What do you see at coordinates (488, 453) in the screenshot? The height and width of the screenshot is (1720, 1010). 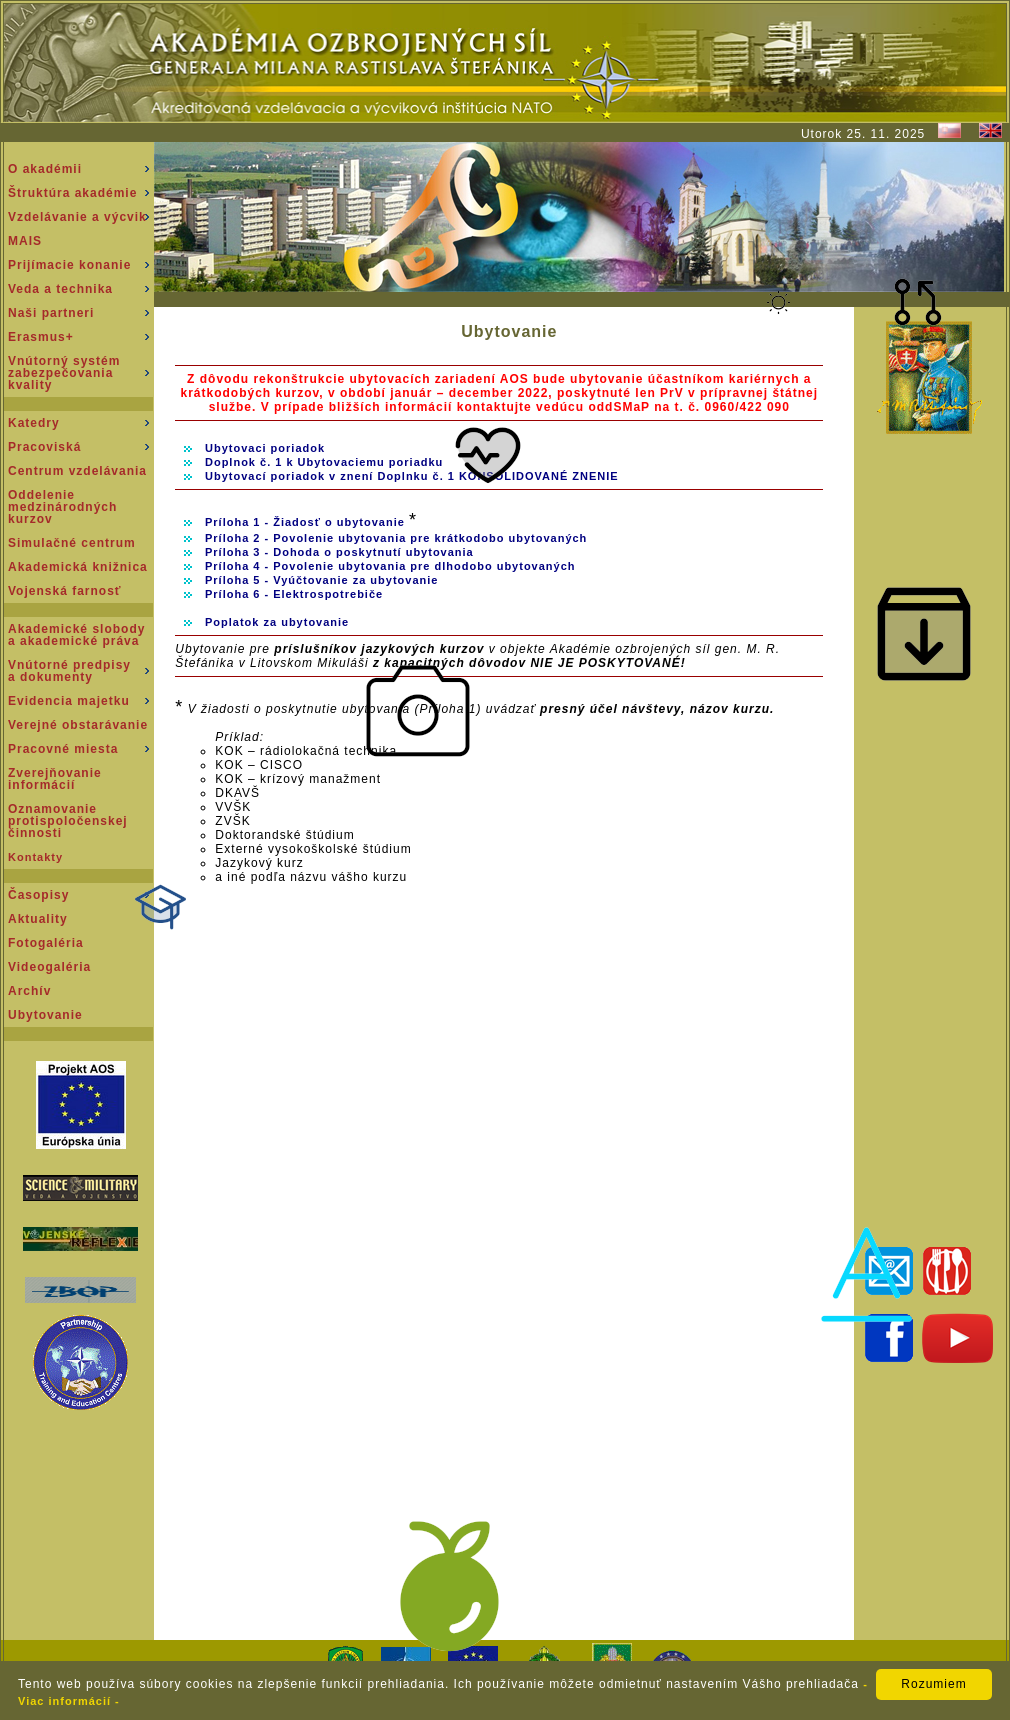 I see `view health or fitness metrics` at bounding box center [488, 453].